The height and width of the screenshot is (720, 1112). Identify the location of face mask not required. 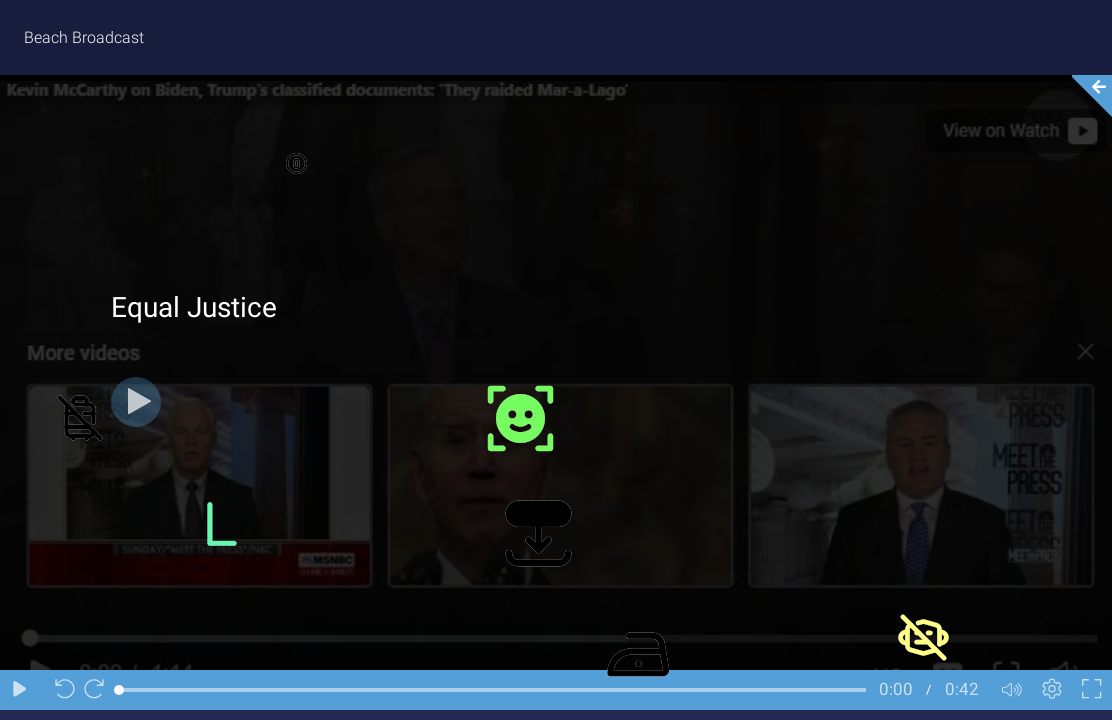
(923, 637).